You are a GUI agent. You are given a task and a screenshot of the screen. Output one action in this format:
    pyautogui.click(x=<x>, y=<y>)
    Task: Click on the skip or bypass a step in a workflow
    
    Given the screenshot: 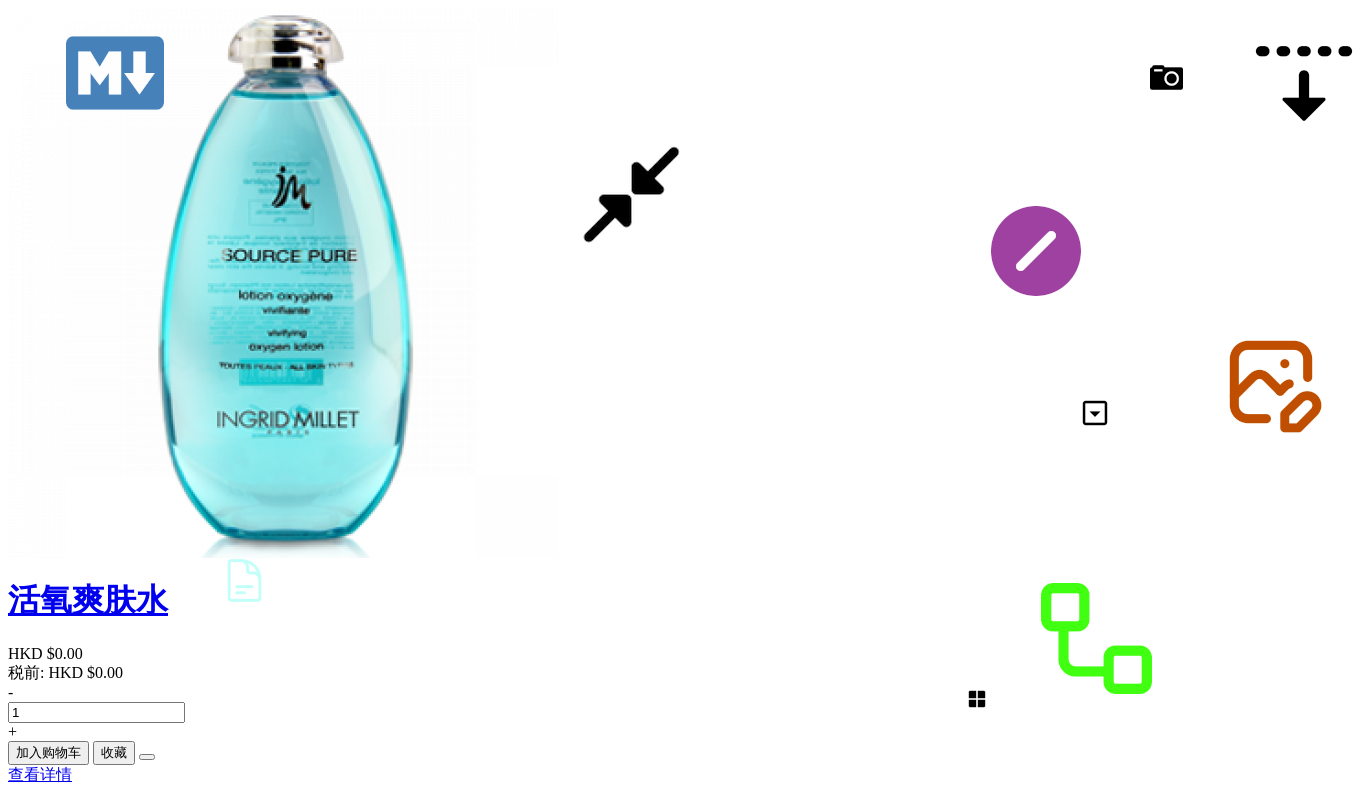 What is the action you would take?
    pyautogui.click(x=1036, y=251)
    